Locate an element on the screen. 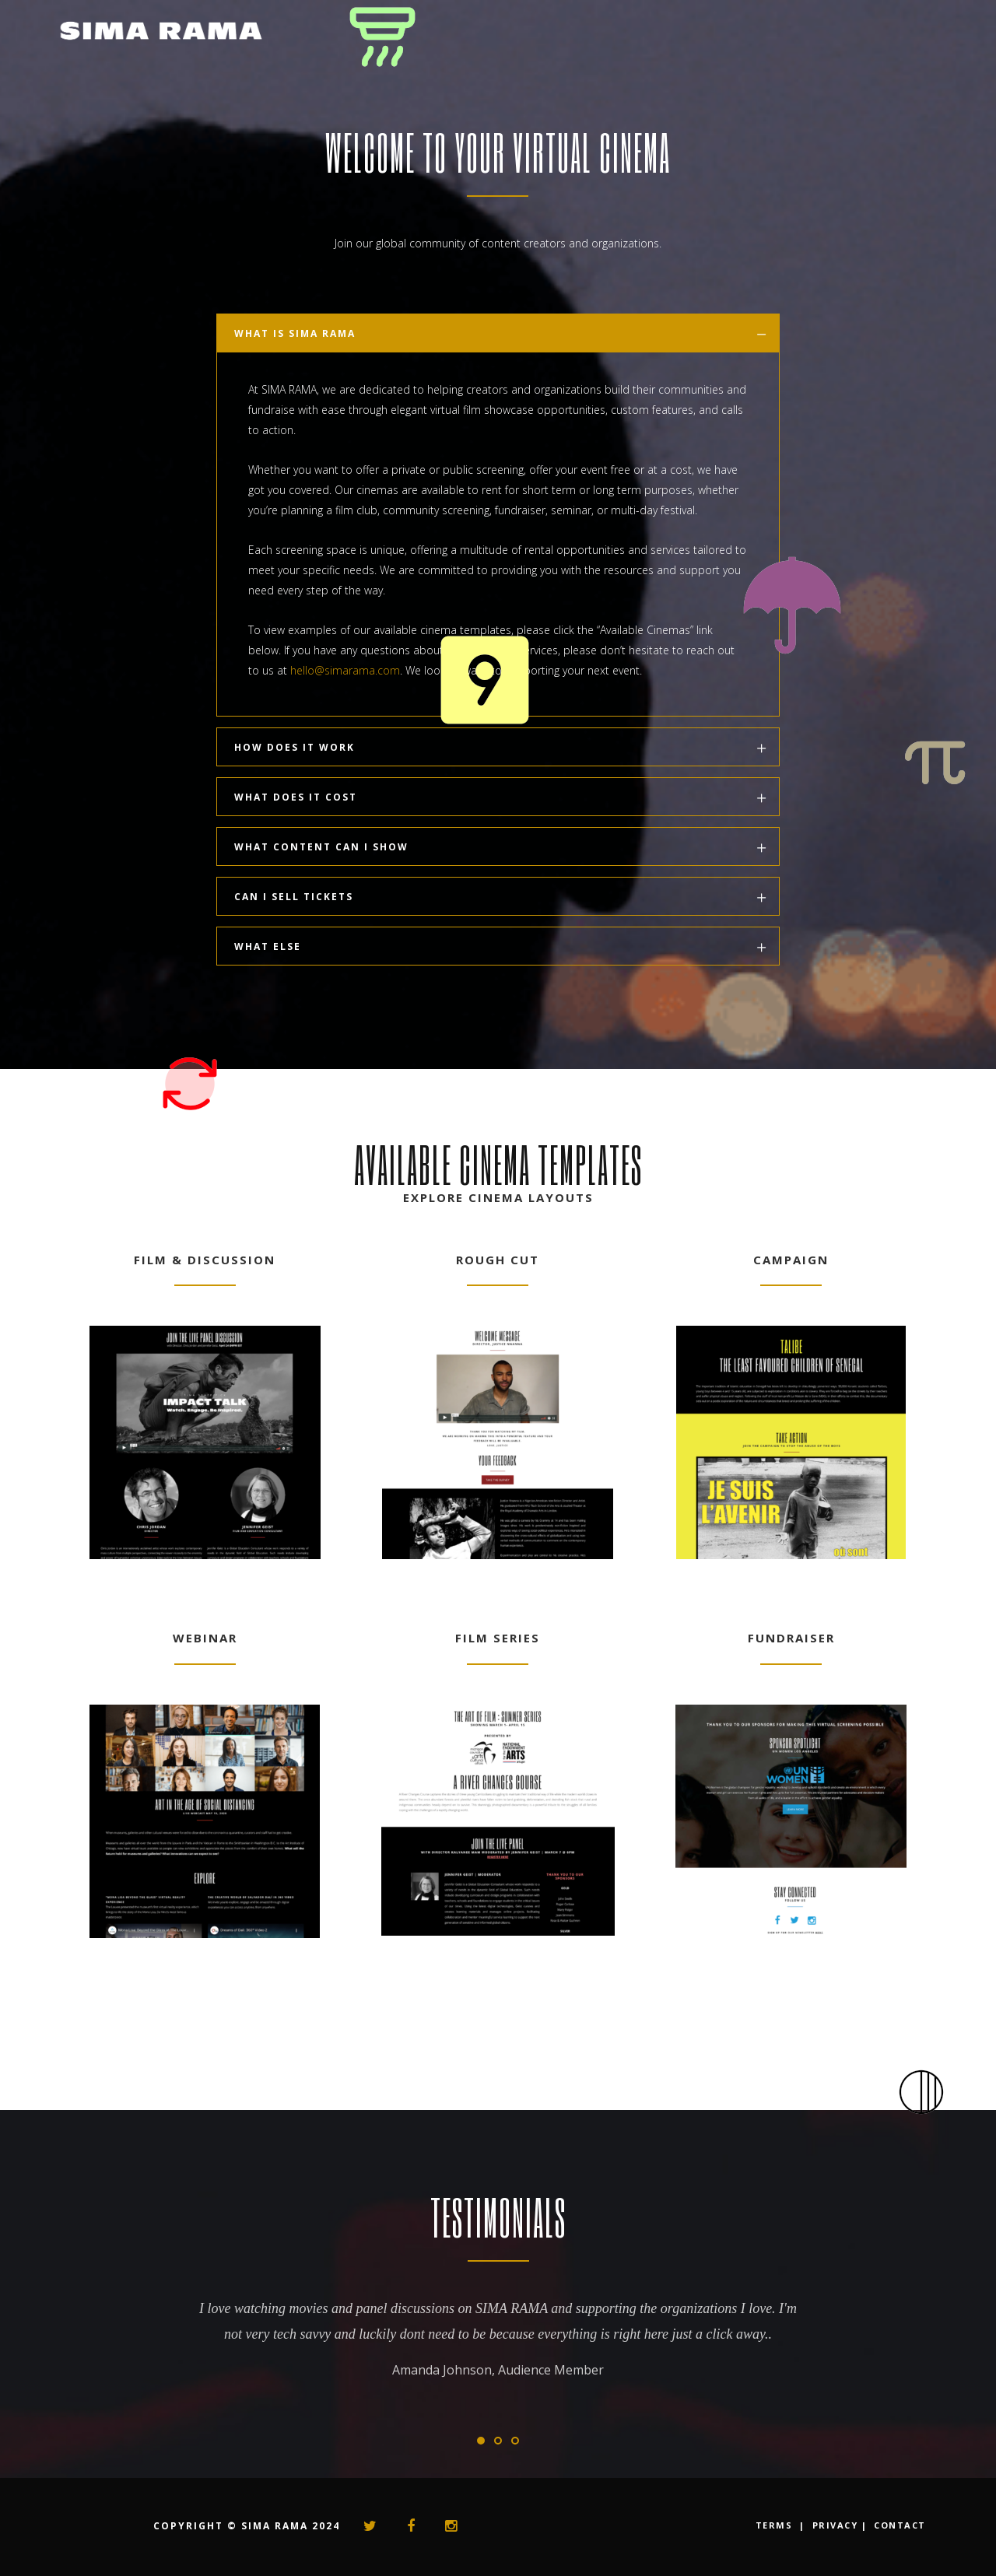 The image size is (996, 2576). access mathematical or scientific calculator functions is located at coordinates (936, 762).